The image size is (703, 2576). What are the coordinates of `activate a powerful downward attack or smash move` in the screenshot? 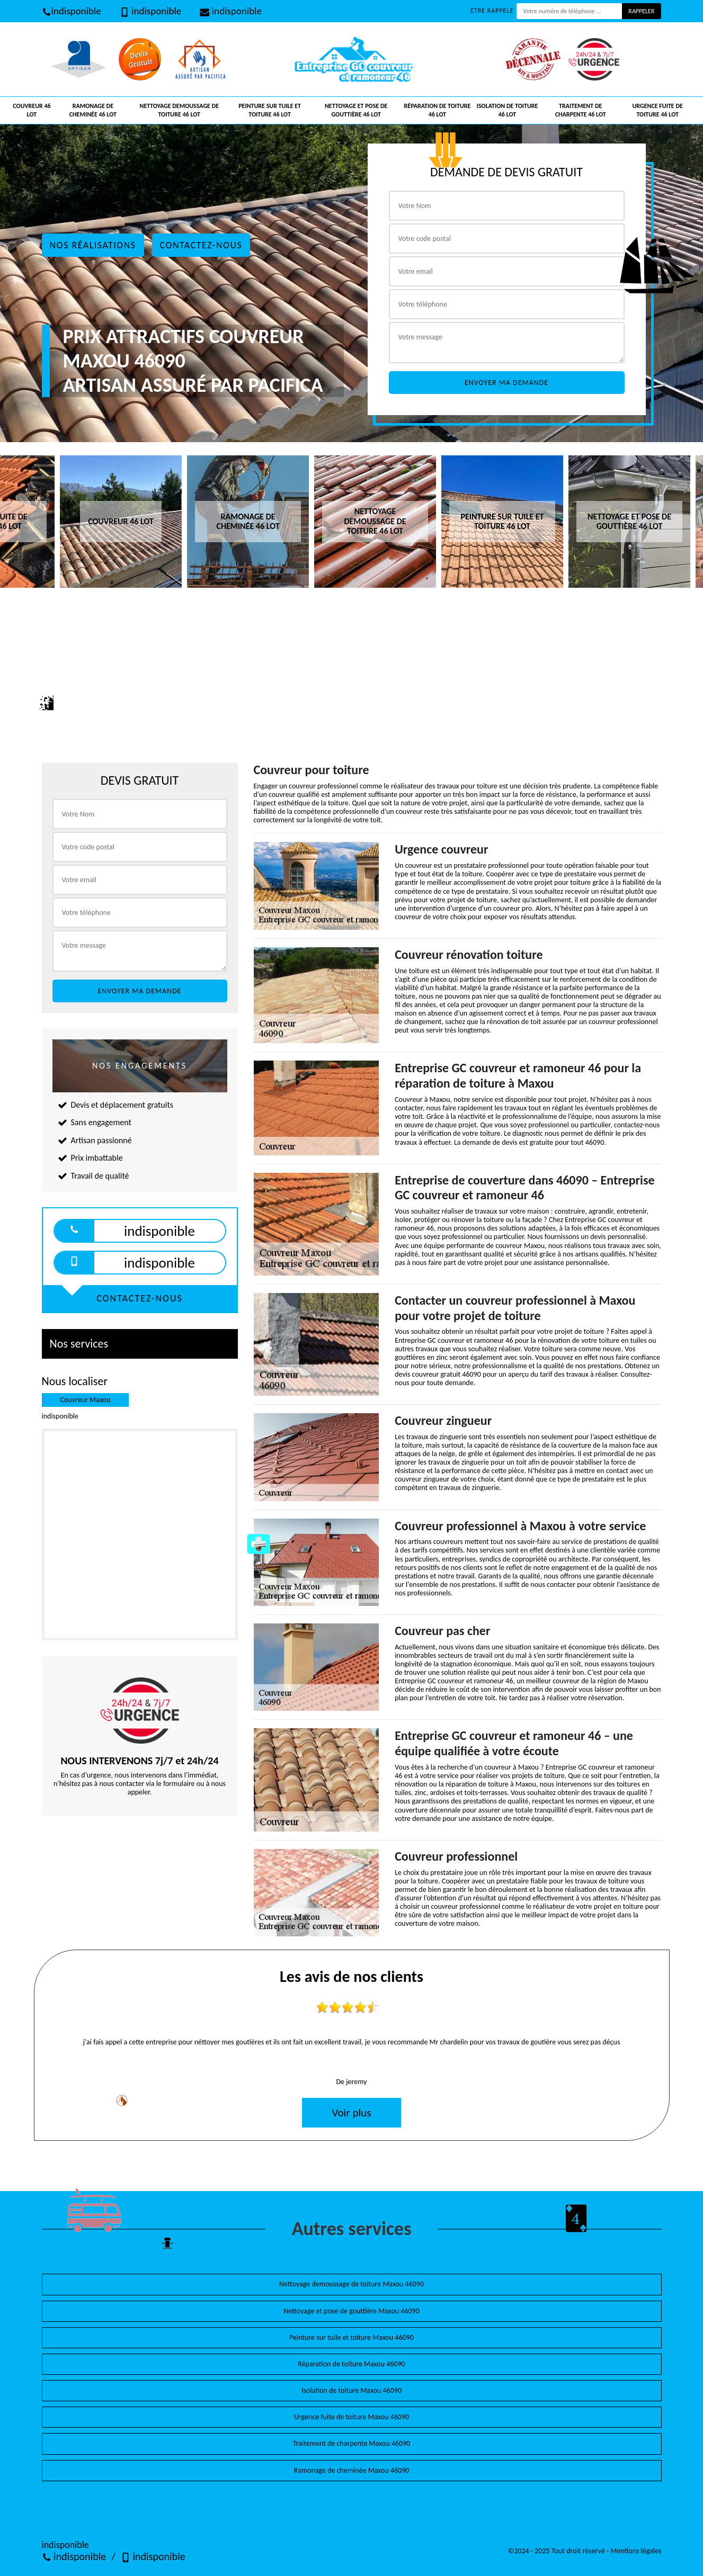 It's located at (446, 150).